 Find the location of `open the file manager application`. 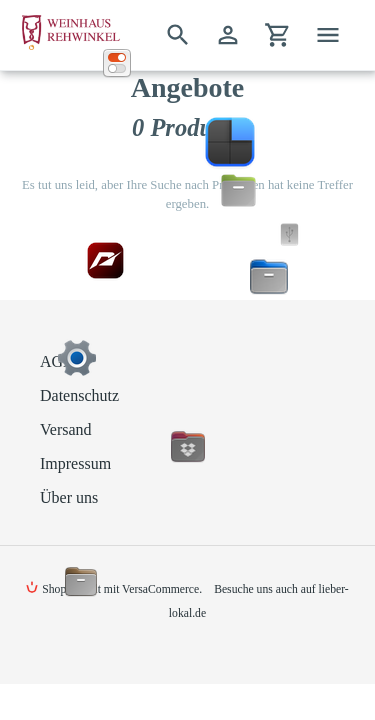

open the file manager application is located at coordinates (269, 276).